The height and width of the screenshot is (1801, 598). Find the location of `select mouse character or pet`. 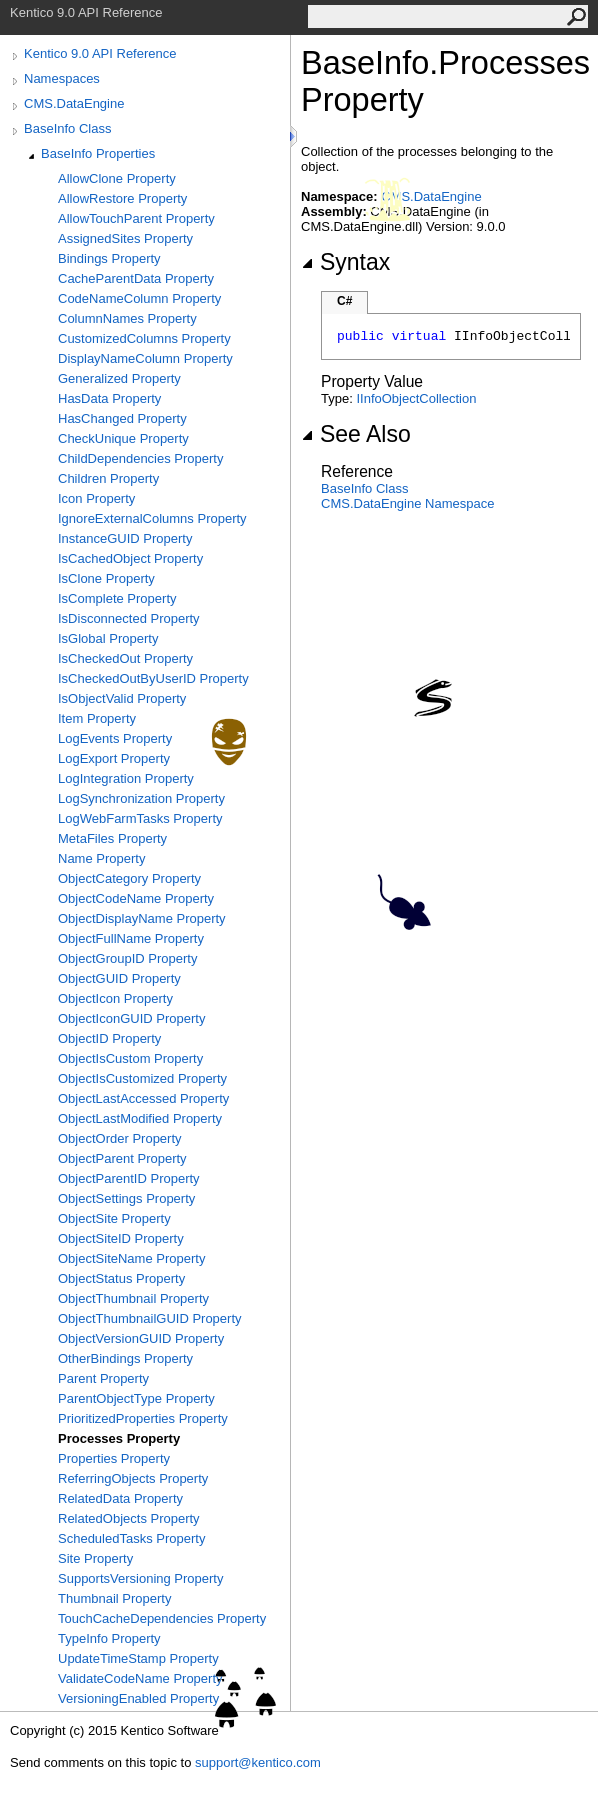

select mouse character or pet is located at coordinates (405, 902).